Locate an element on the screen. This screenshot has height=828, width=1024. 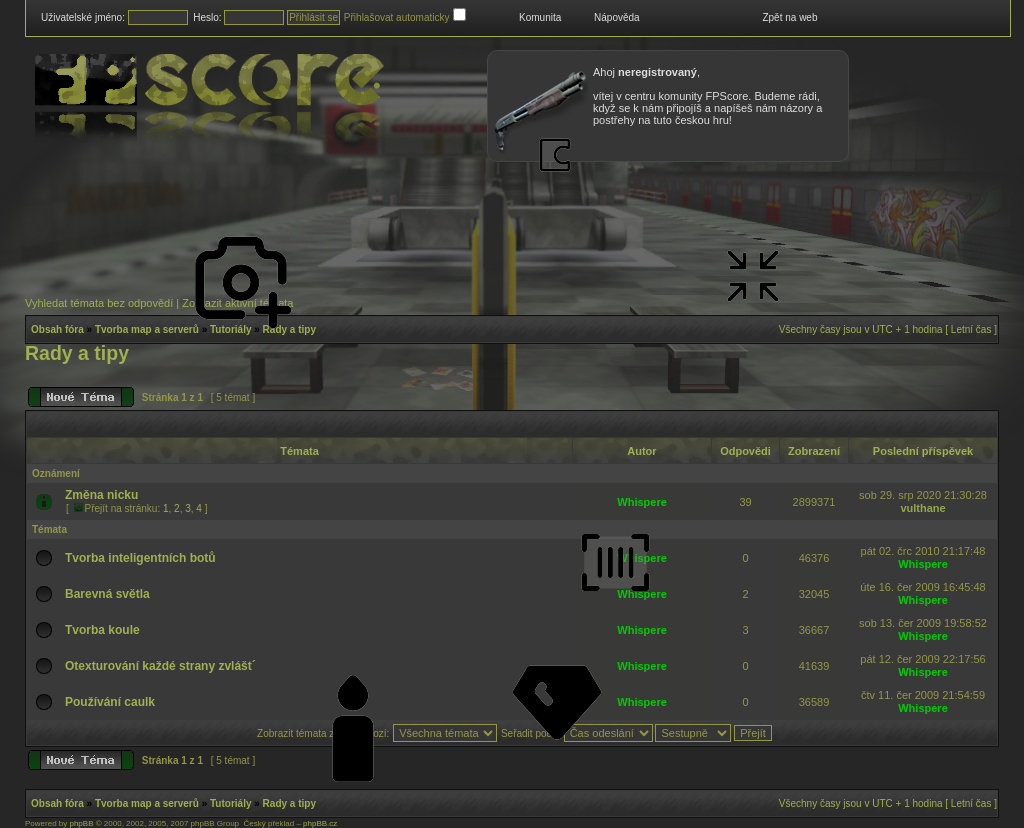
add a new photo is located at coordinates (241, 278).